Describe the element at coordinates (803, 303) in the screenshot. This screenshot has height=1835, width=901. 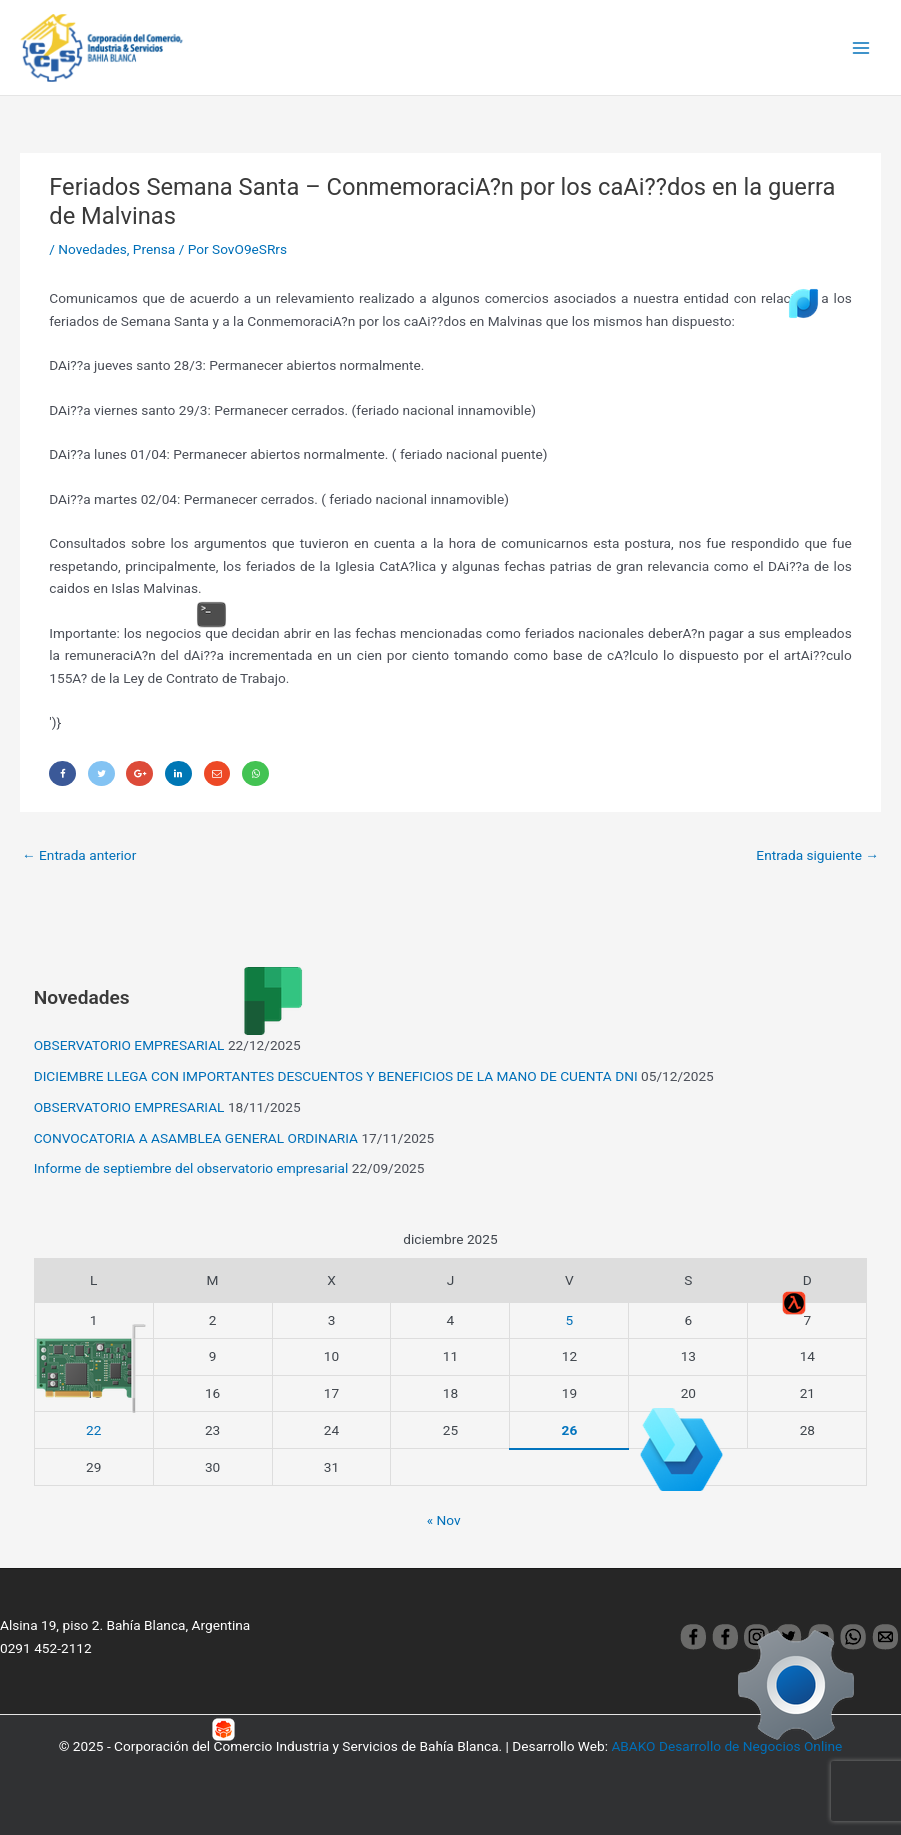
I see `open the TalentOnboard application` at that location.